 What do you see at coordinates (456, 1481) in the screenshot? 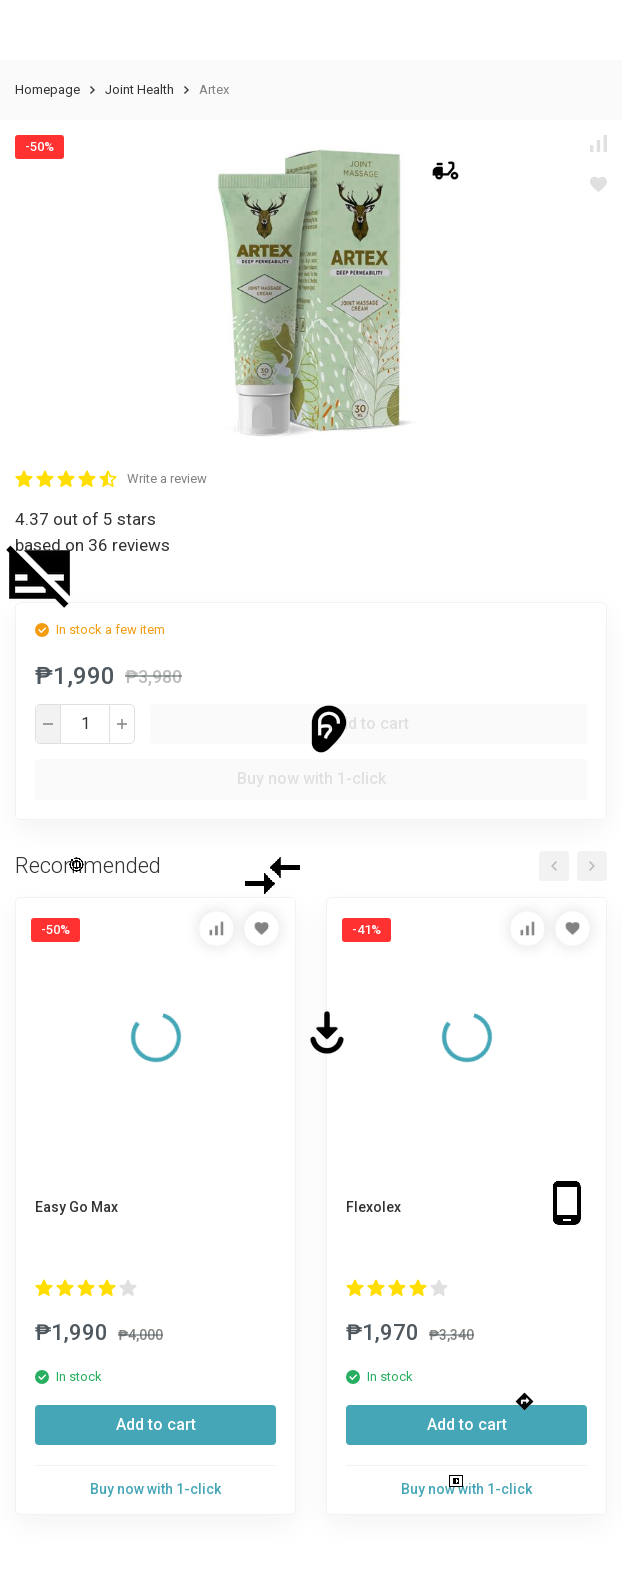
I see `adjust display brightness settings` at bounding box center [456, 1481].